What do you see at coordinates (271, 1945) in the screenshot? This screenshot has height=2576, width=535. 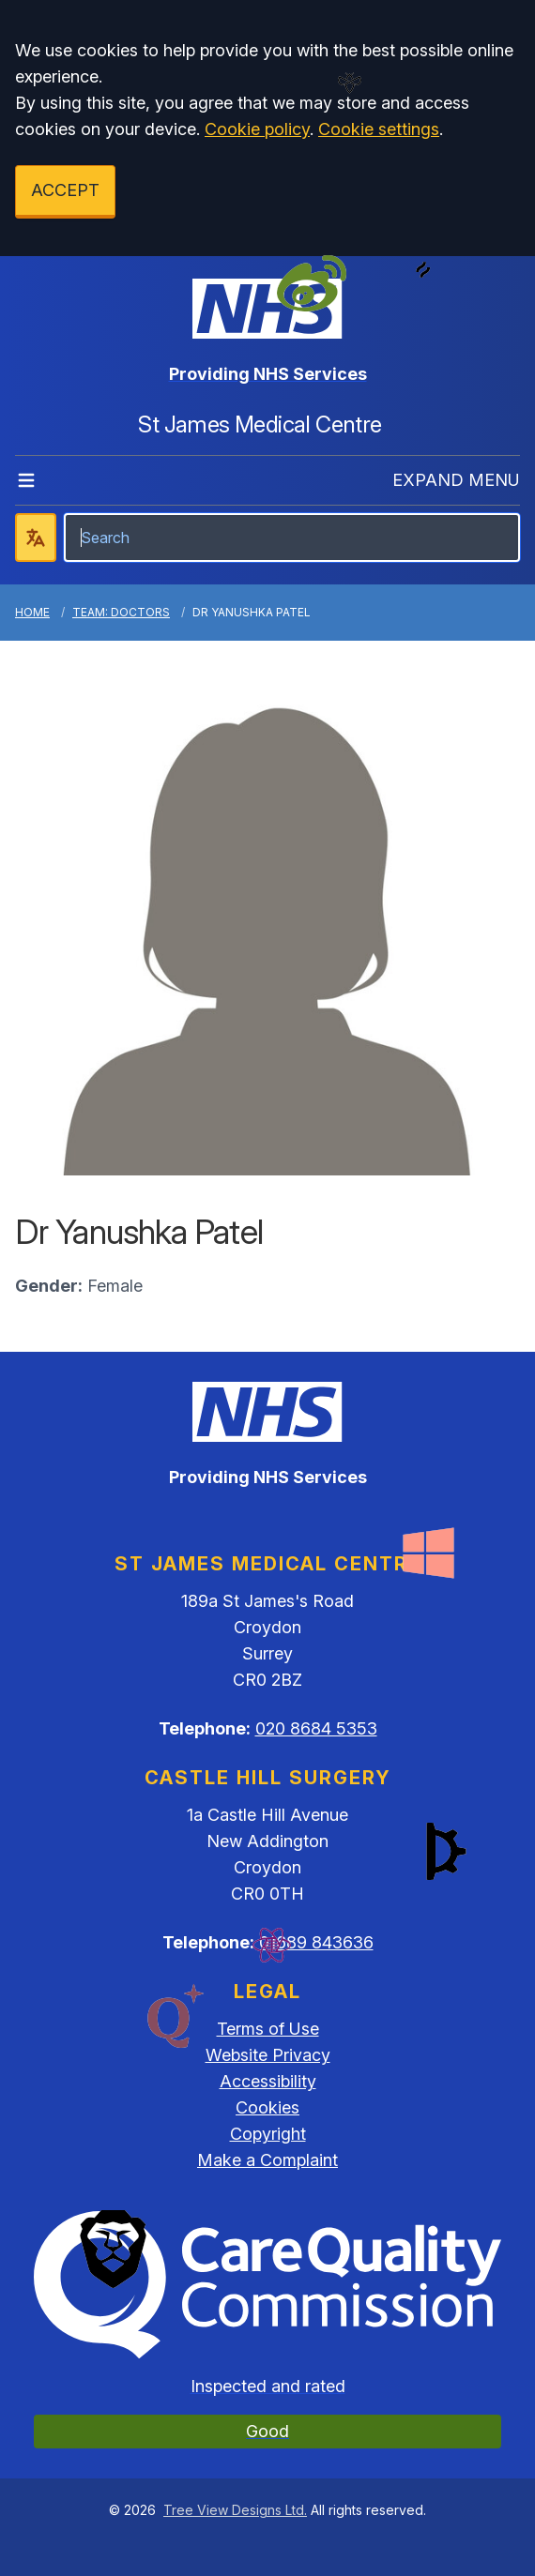 I see `react table library logo` at bounding box center [271, 1945].